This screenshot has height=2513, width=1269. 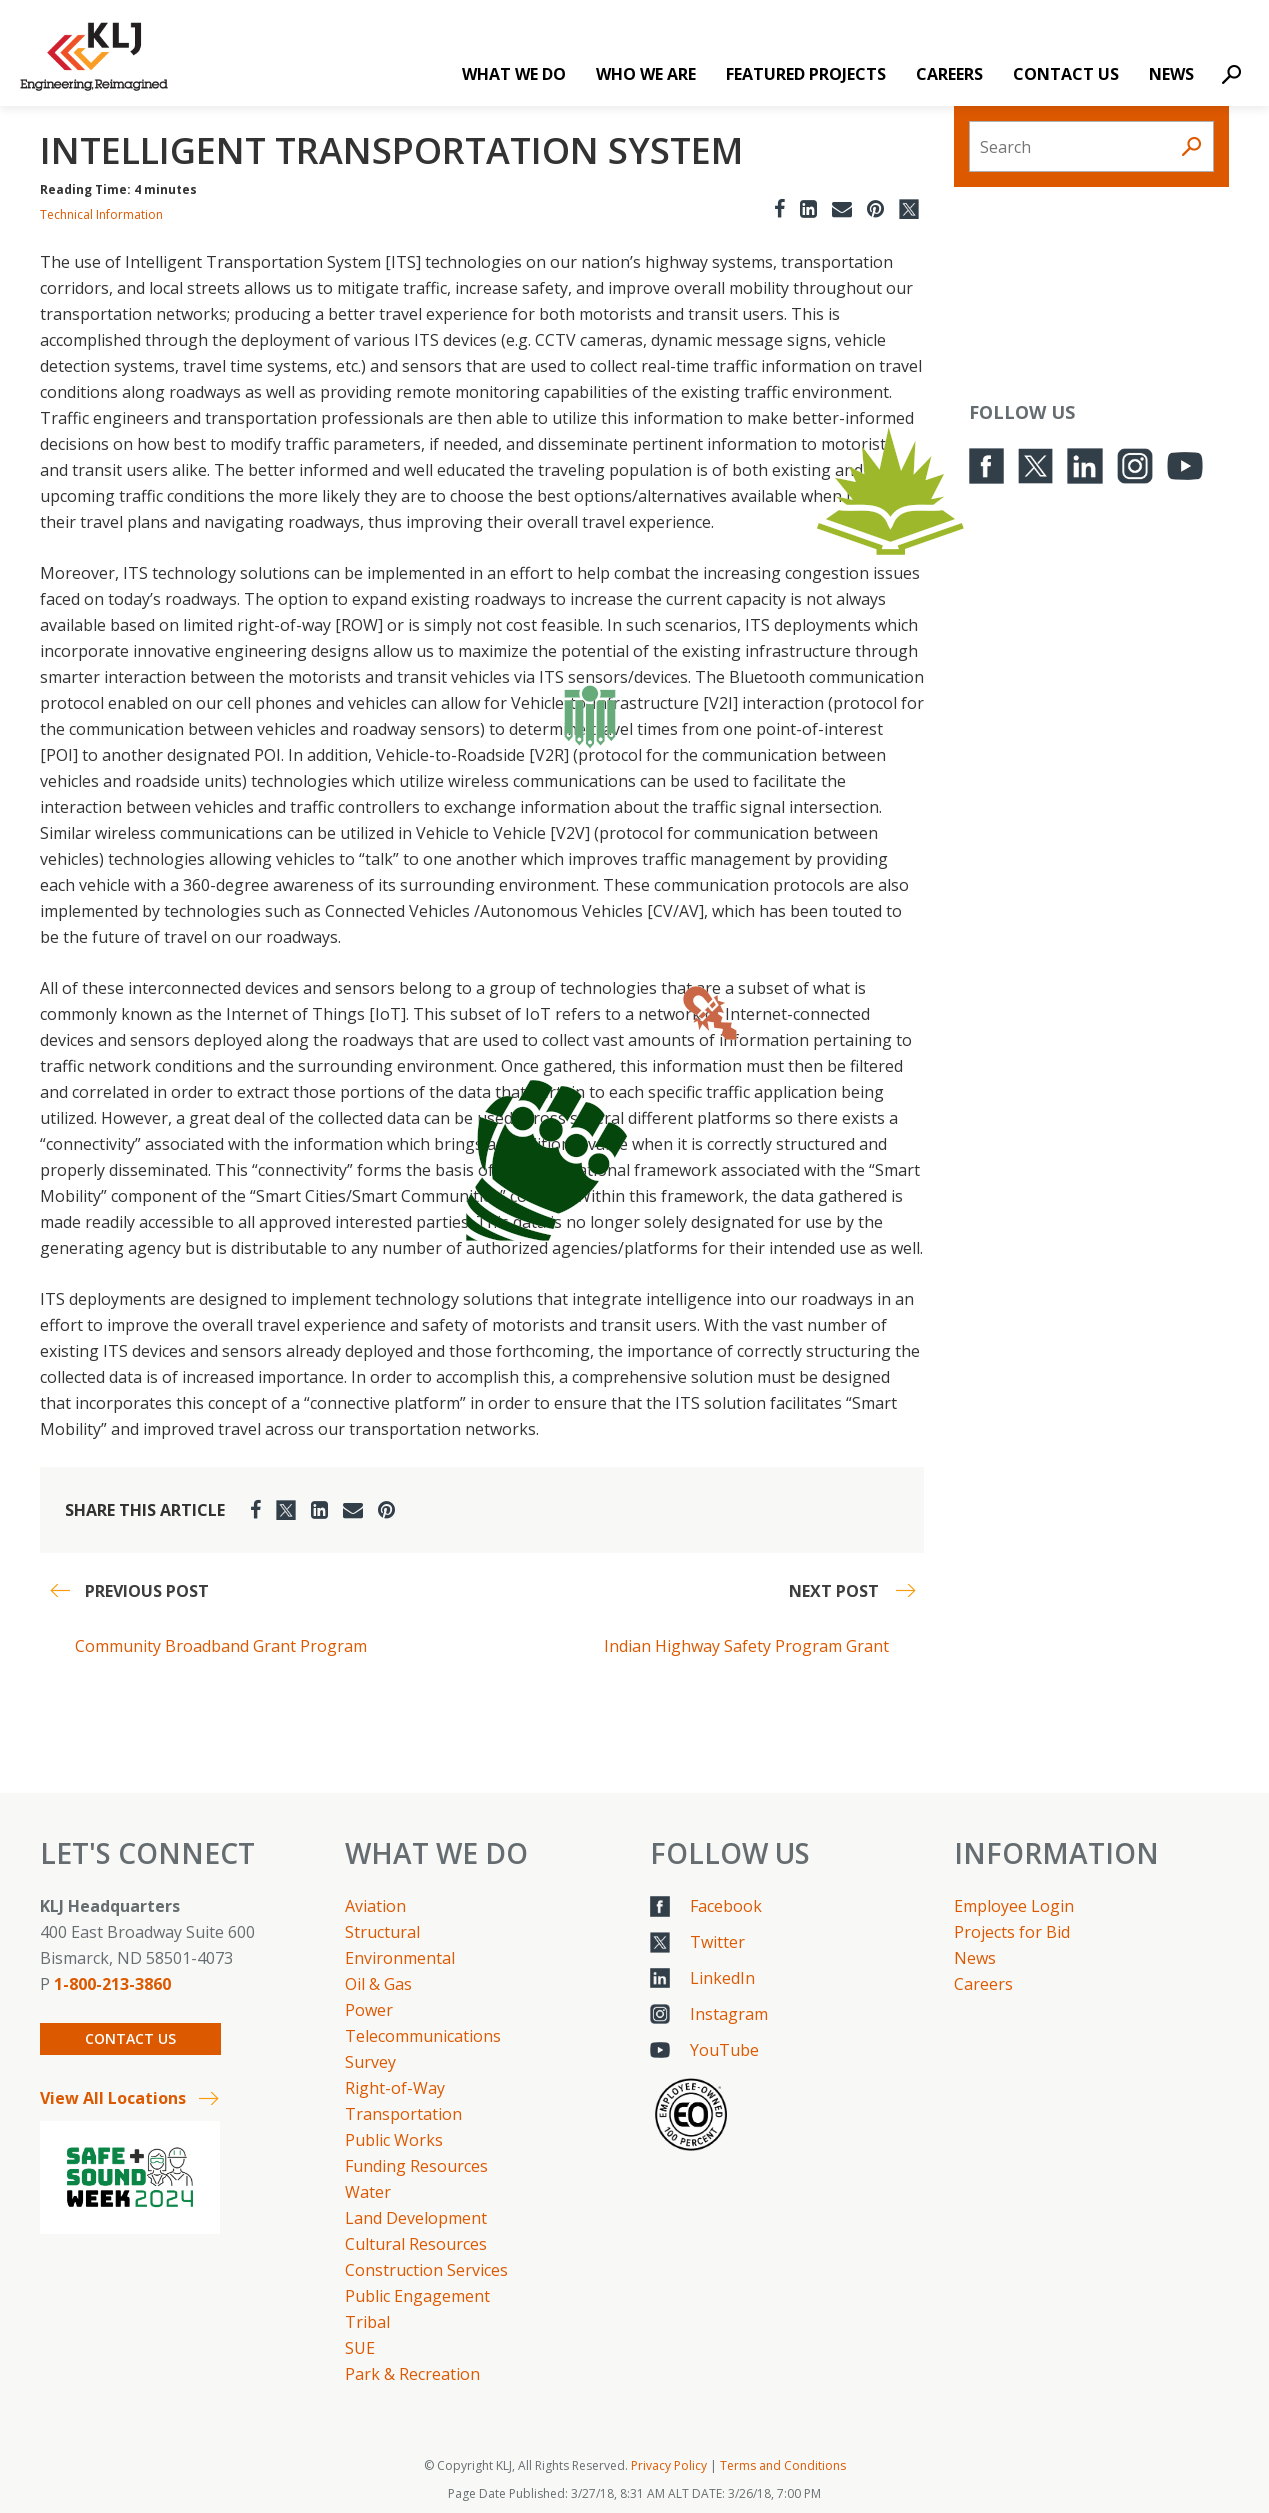 I want to click on select a melee or unarmed combat skill, so click(x=547, y=1160).